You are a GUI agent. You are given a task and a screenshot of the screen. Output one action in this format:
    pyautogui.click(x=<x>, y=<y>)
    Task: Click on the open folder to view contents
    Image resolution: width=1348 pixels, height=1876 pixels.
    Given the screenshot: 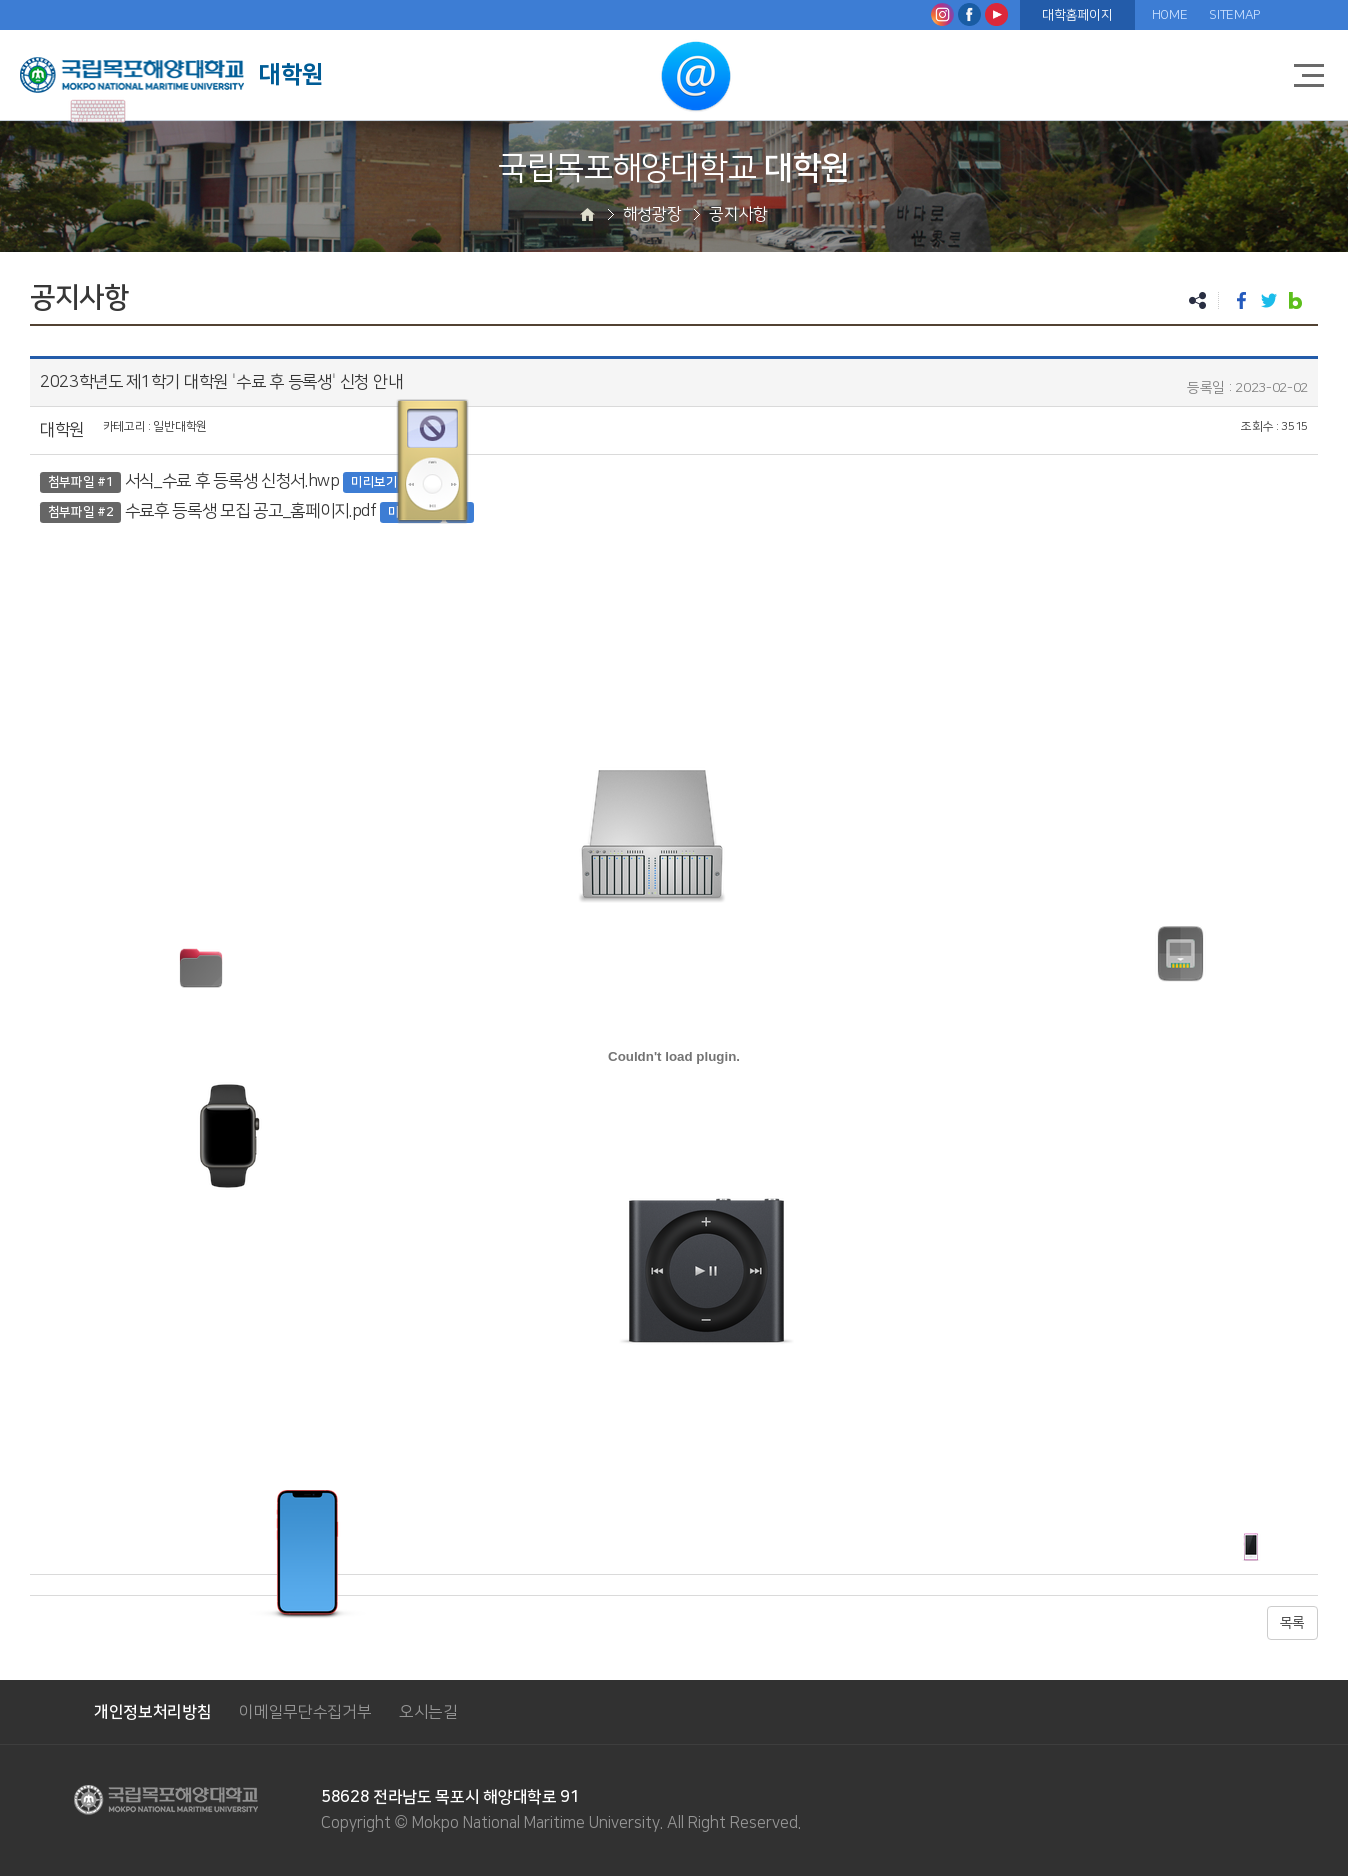 What is the action you would take?
    pyautogui.click(x=201, y=968)
    